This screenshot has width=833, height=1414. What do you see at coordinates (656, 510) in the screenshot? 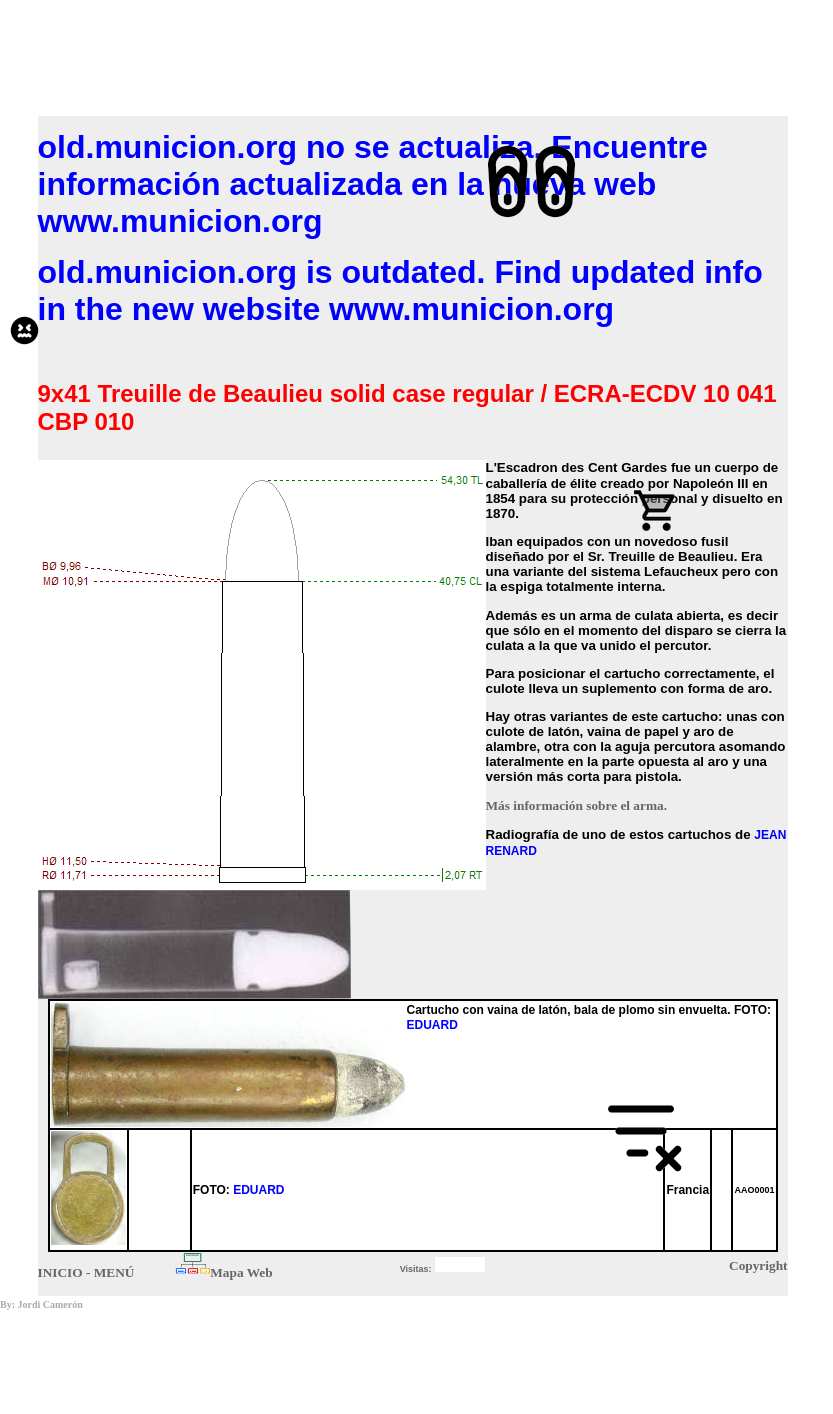
I see `access grocery shopping list or cart` at bounding box center [656, 510].